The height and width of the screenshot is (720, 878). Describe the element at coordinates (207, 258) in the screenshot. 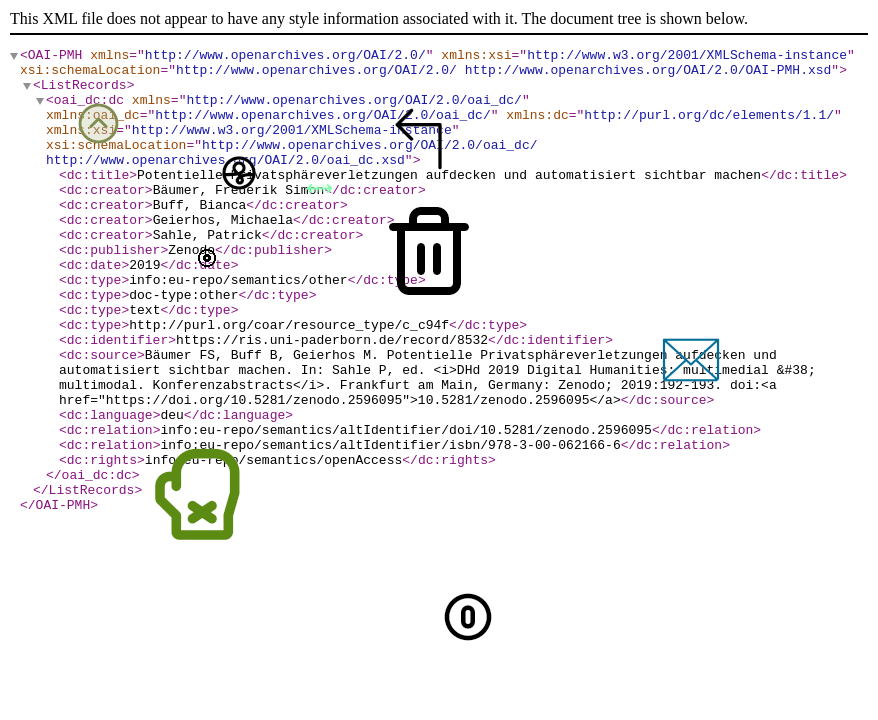

I see `access music albums or library` at that location.